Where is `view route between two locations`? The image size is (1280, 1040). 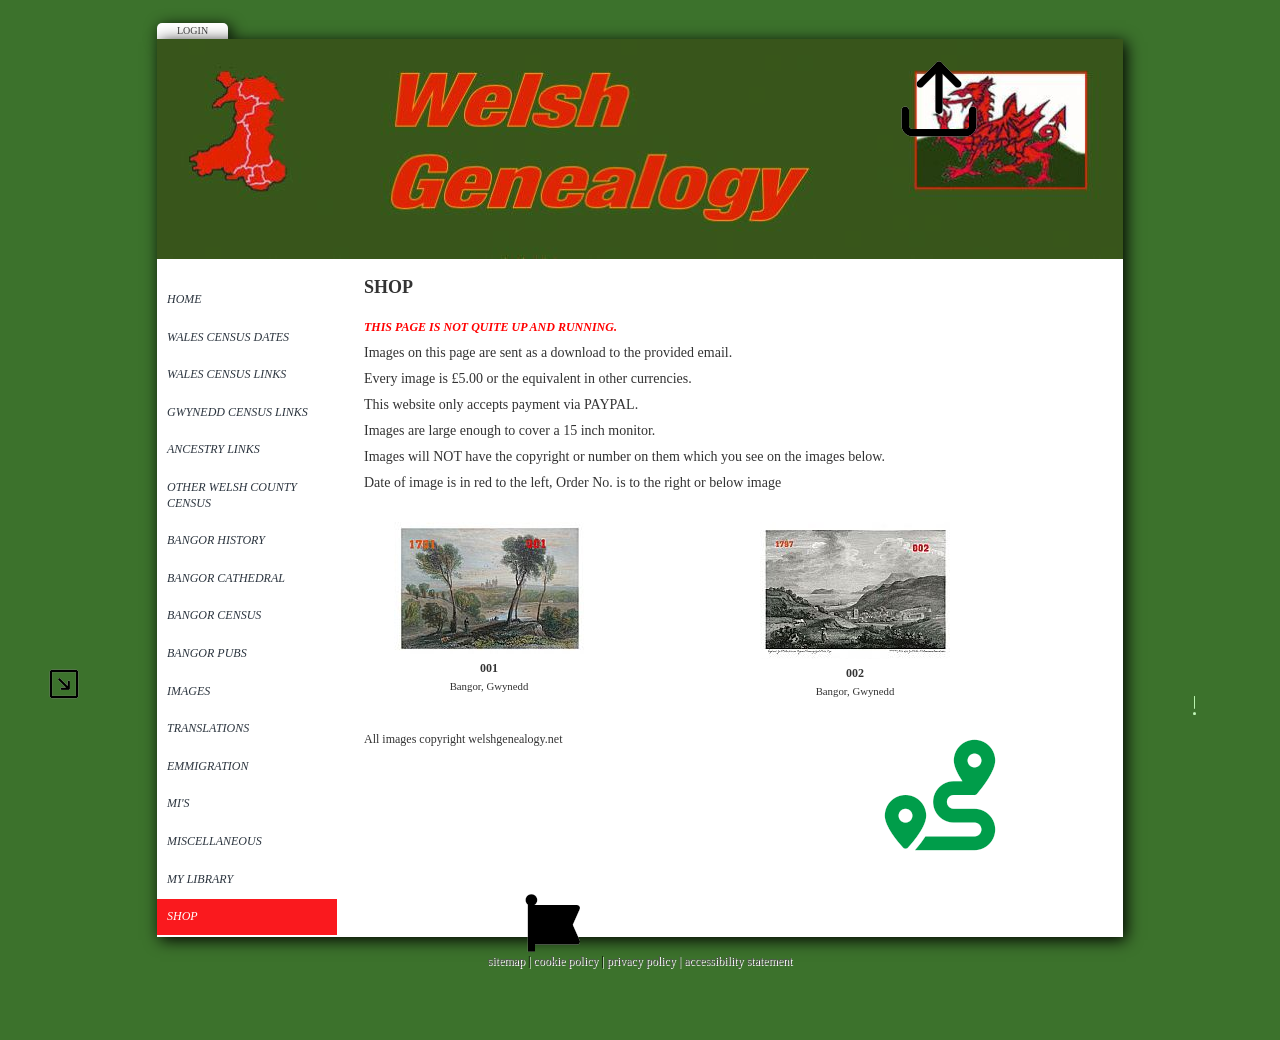
view route between two locations is located at coordinates (940, 795).